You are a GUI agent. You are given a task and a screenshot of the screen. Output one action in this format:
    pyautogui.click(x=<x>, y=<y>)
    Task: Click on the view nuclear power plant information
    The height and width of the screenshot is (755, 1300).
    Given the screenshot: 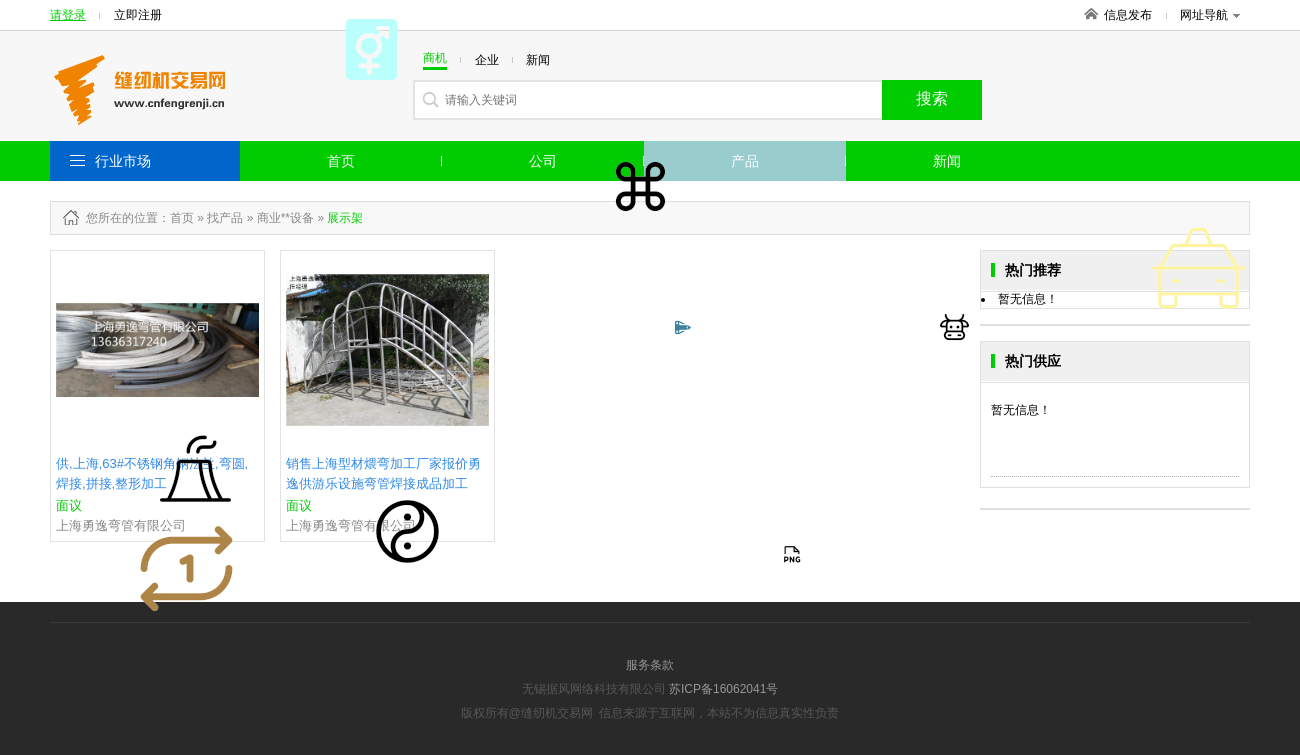 What is the action you would take?
    pyautogui.click(x=195, y=473)
    